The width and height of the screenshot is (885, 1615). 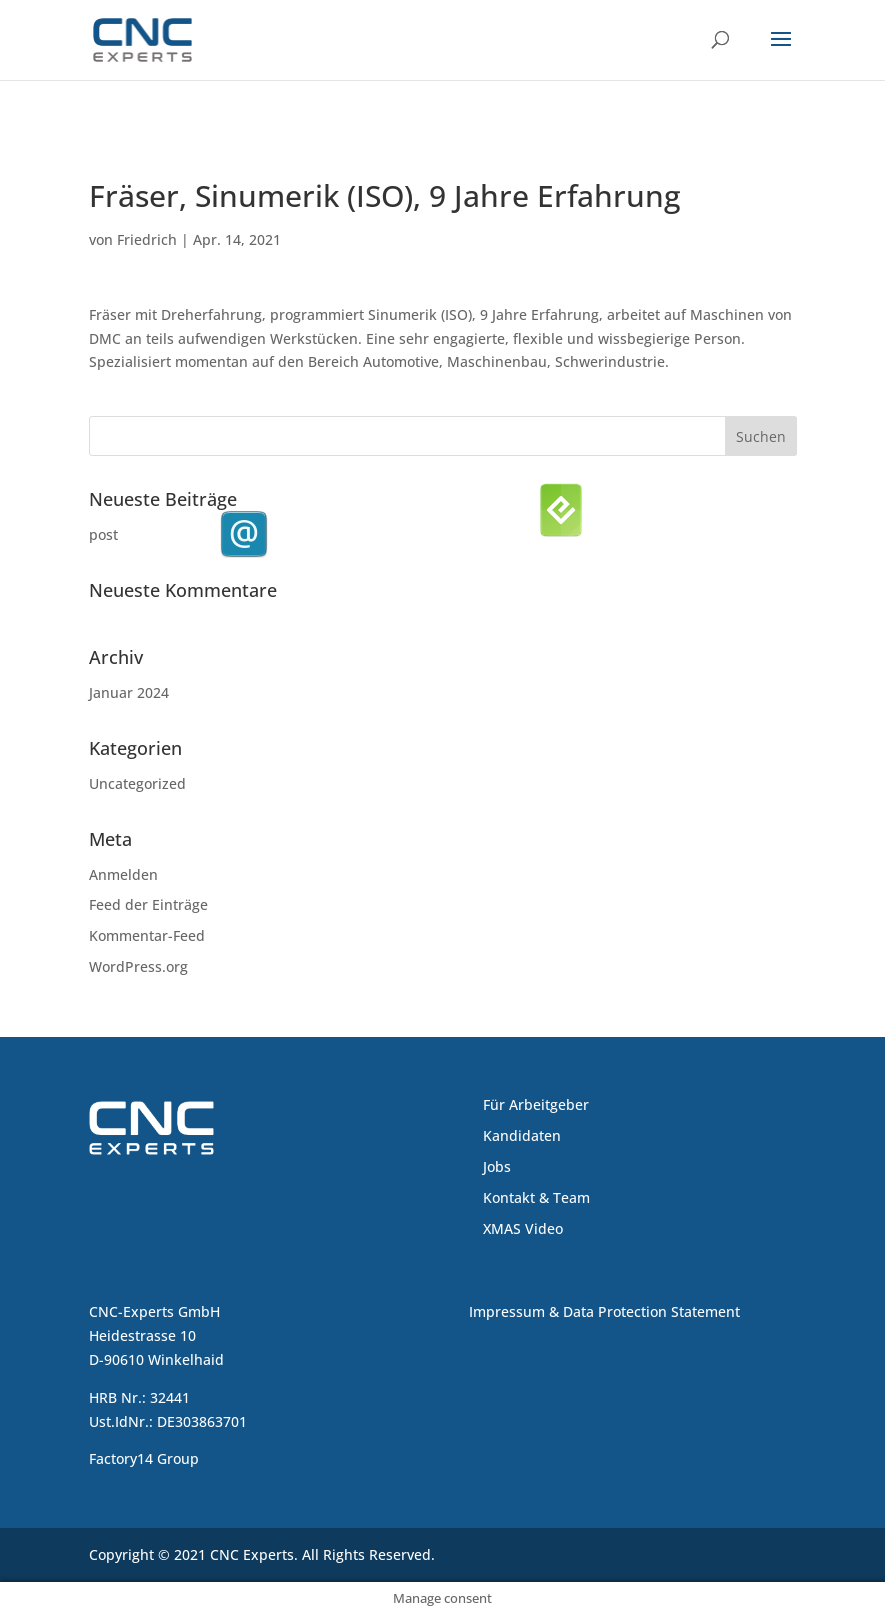 I want to click on manage email account settings, so click(x=244, y=534).